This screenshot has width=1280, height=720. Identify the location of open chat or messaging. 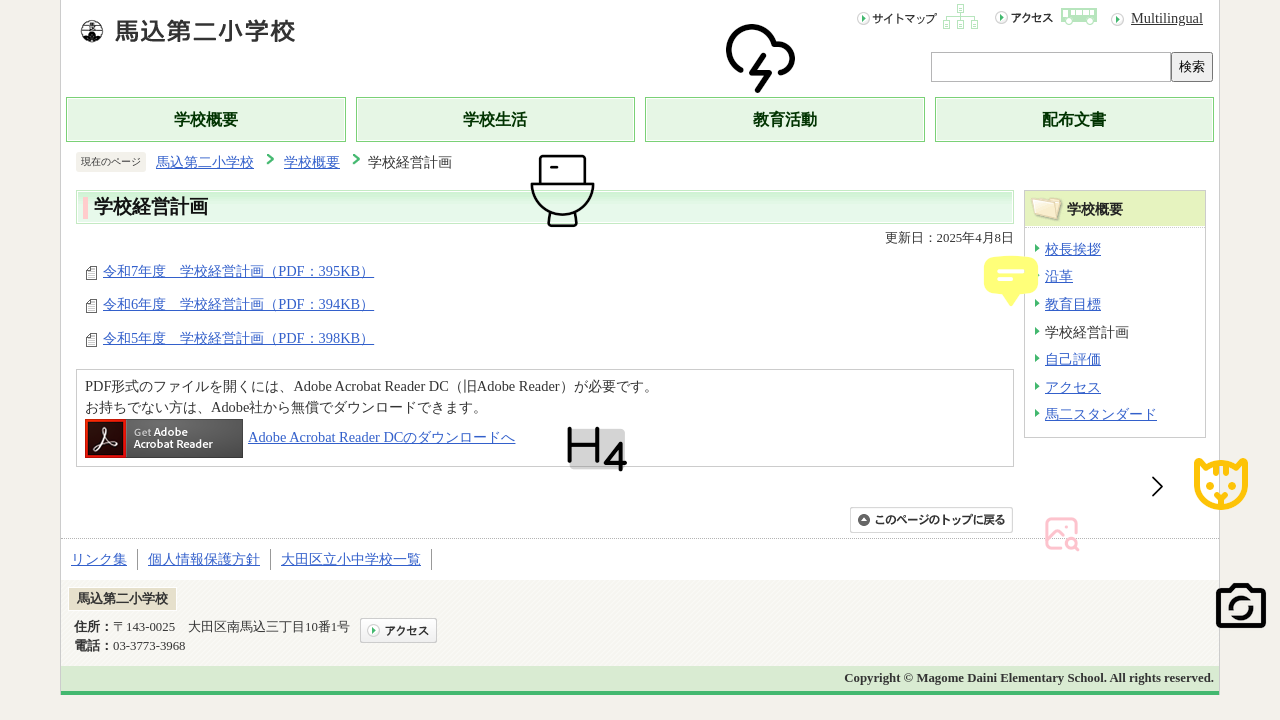
(1011, 281).